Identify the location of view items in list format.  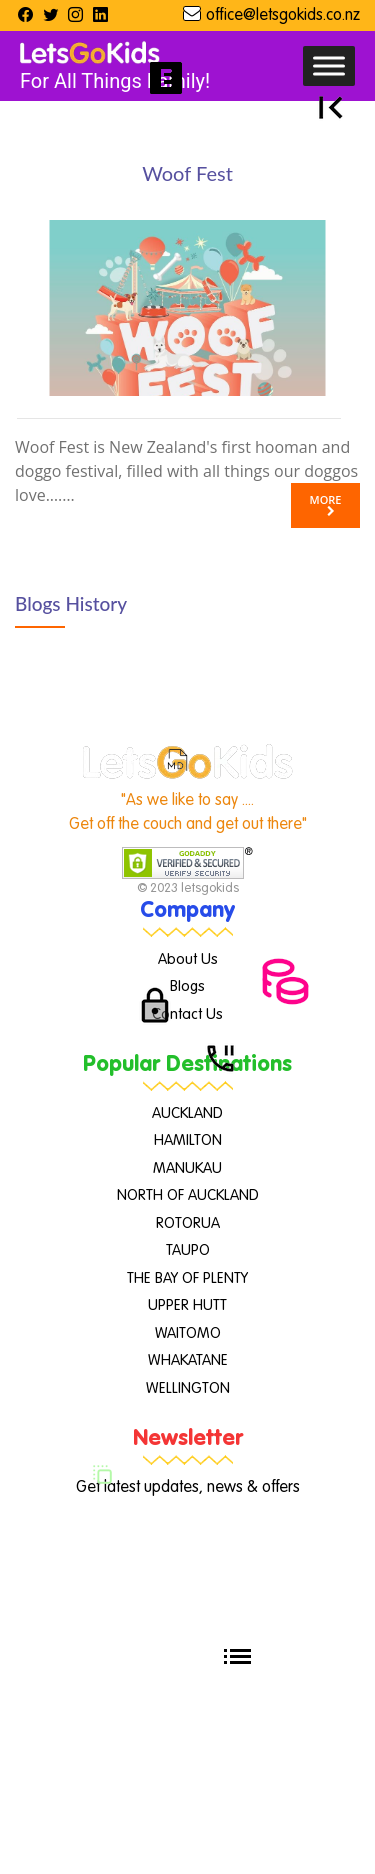
(237, 1656).